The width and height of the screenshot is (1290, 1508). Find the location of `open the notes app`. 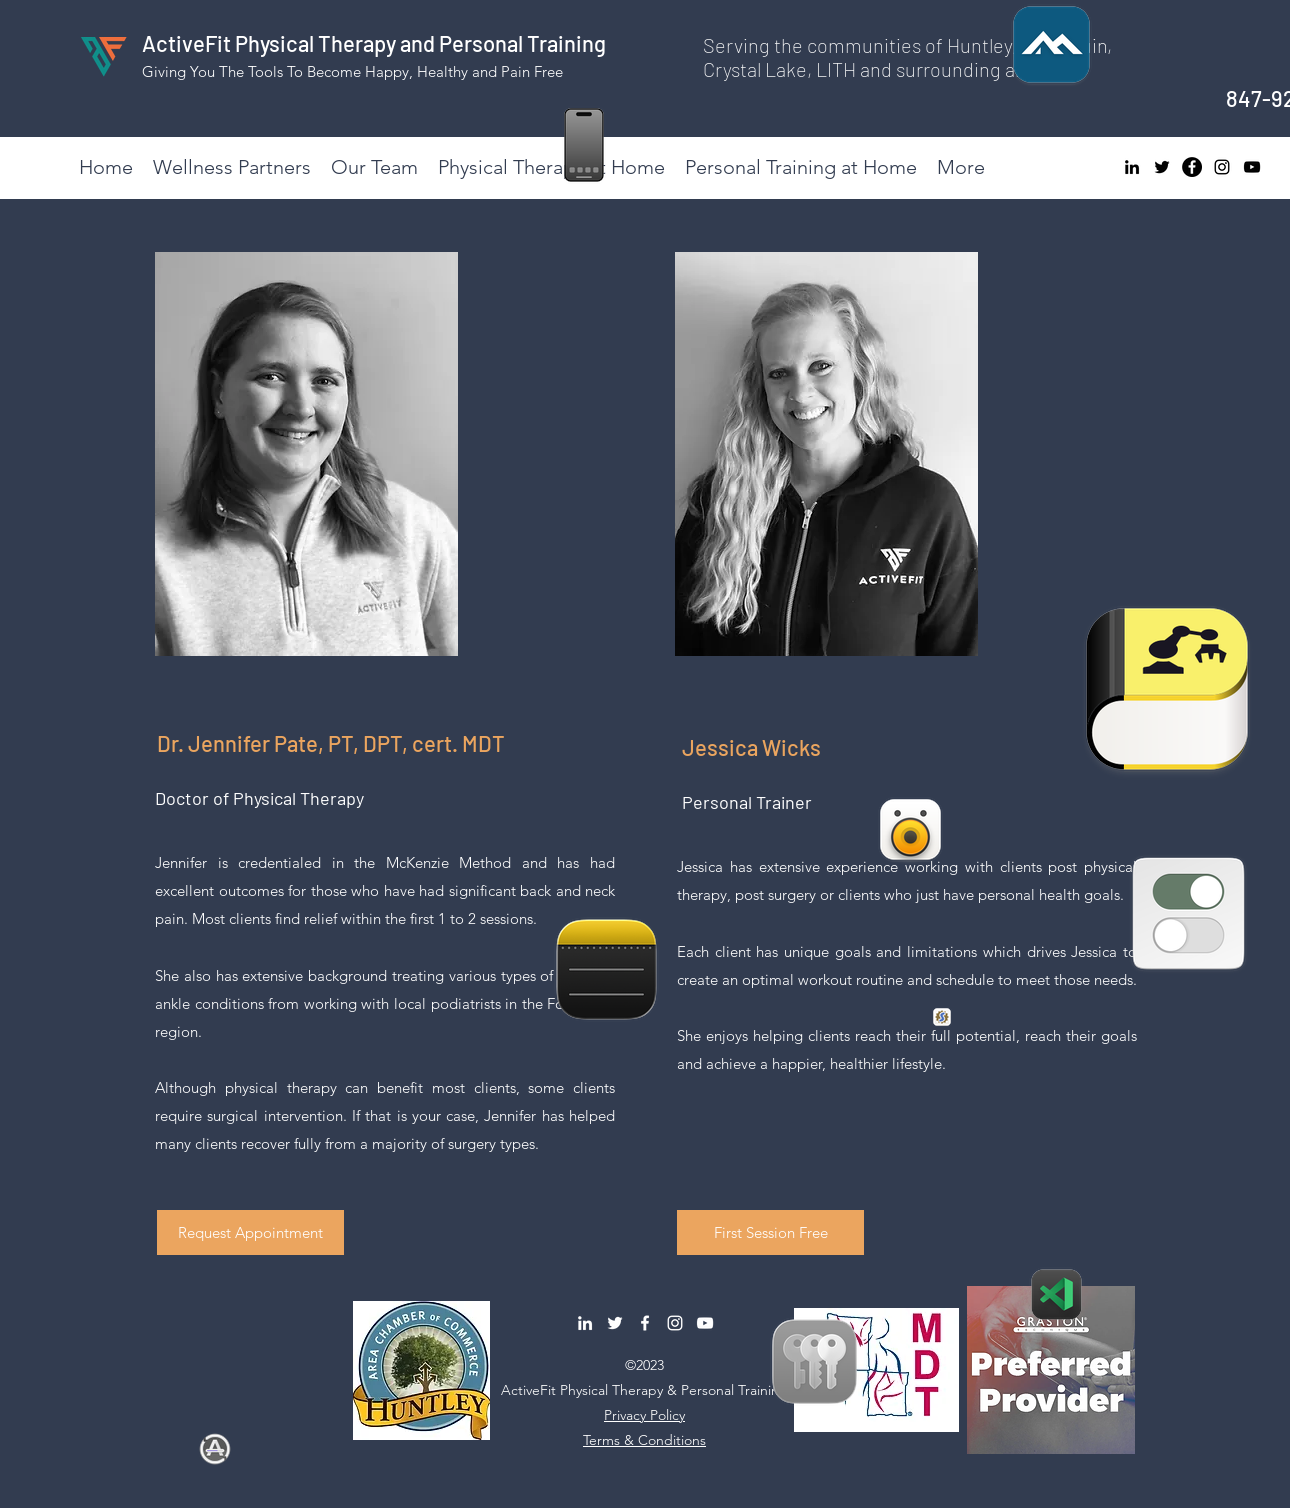

open the notes app is located at coordinates (606, 969).